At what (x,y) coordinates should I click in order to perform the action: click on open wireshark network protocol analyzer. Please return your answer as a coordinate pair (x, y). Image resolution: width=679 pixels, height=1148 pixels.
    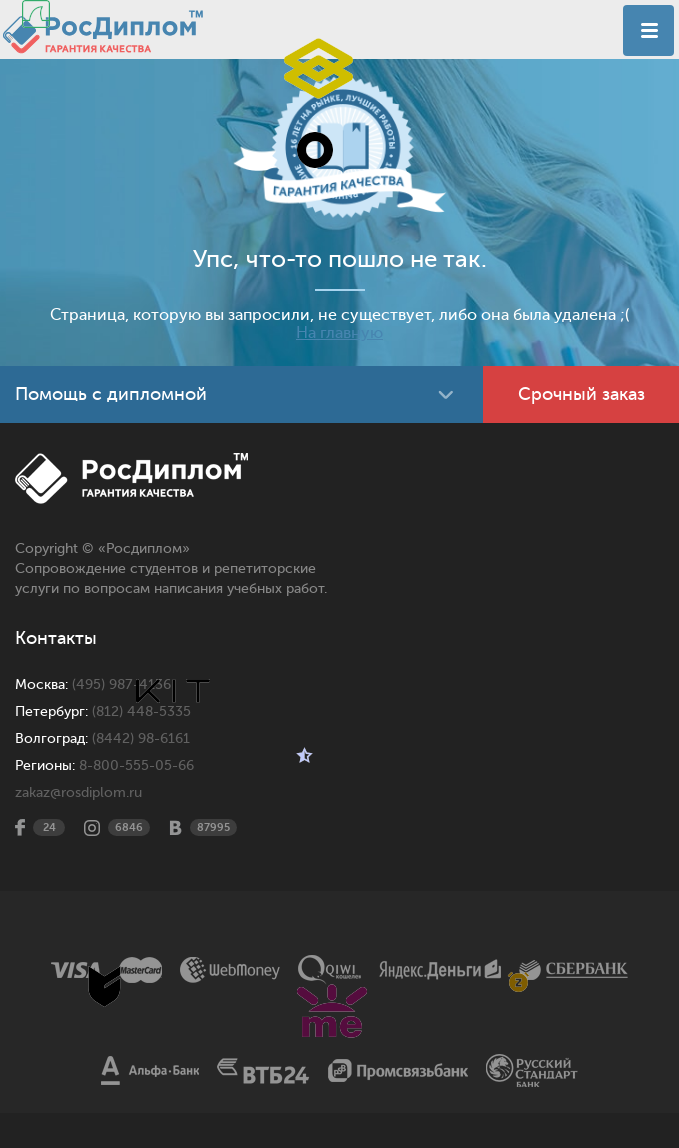
    Looking at the image, I should click on (36, 14).